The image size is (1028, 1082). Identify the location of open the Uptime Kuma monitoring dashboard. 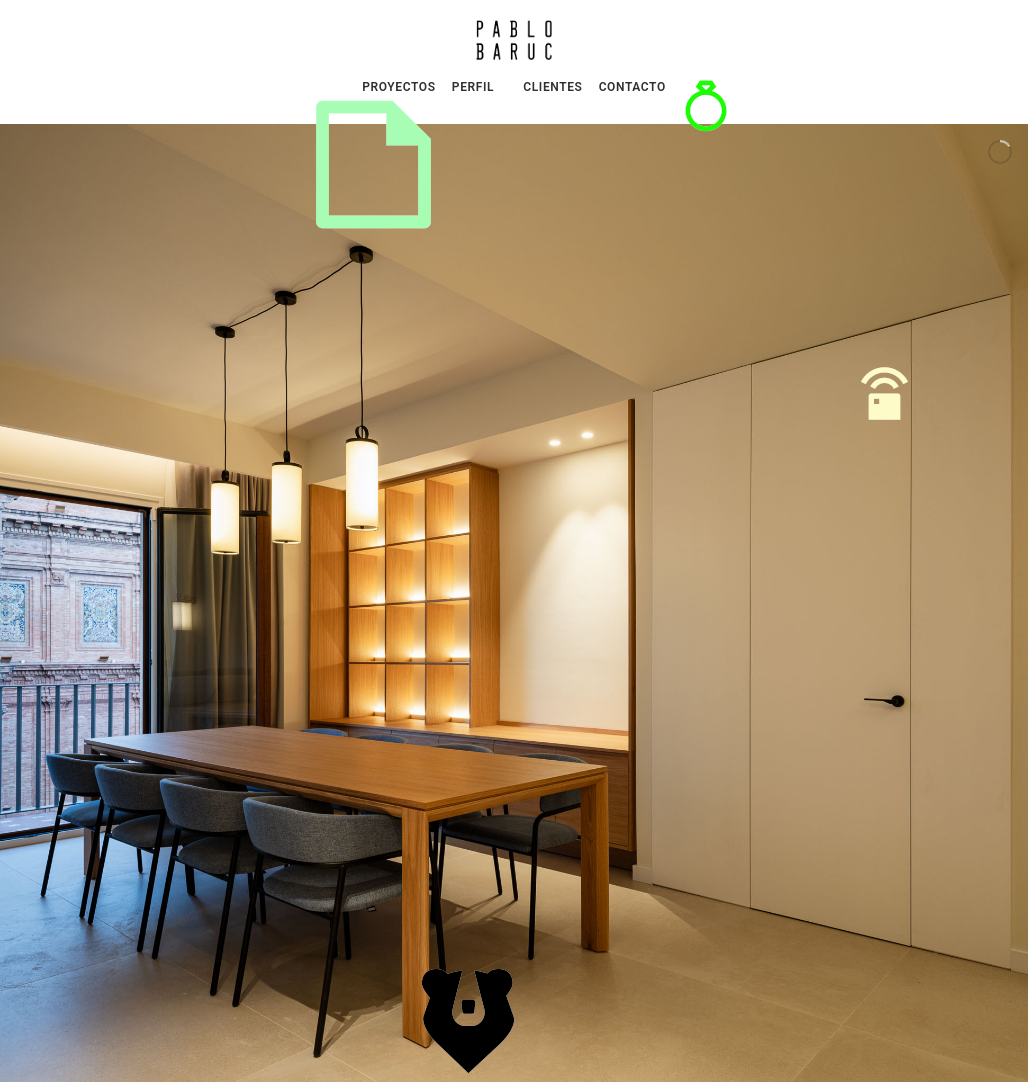
(468, 1021).